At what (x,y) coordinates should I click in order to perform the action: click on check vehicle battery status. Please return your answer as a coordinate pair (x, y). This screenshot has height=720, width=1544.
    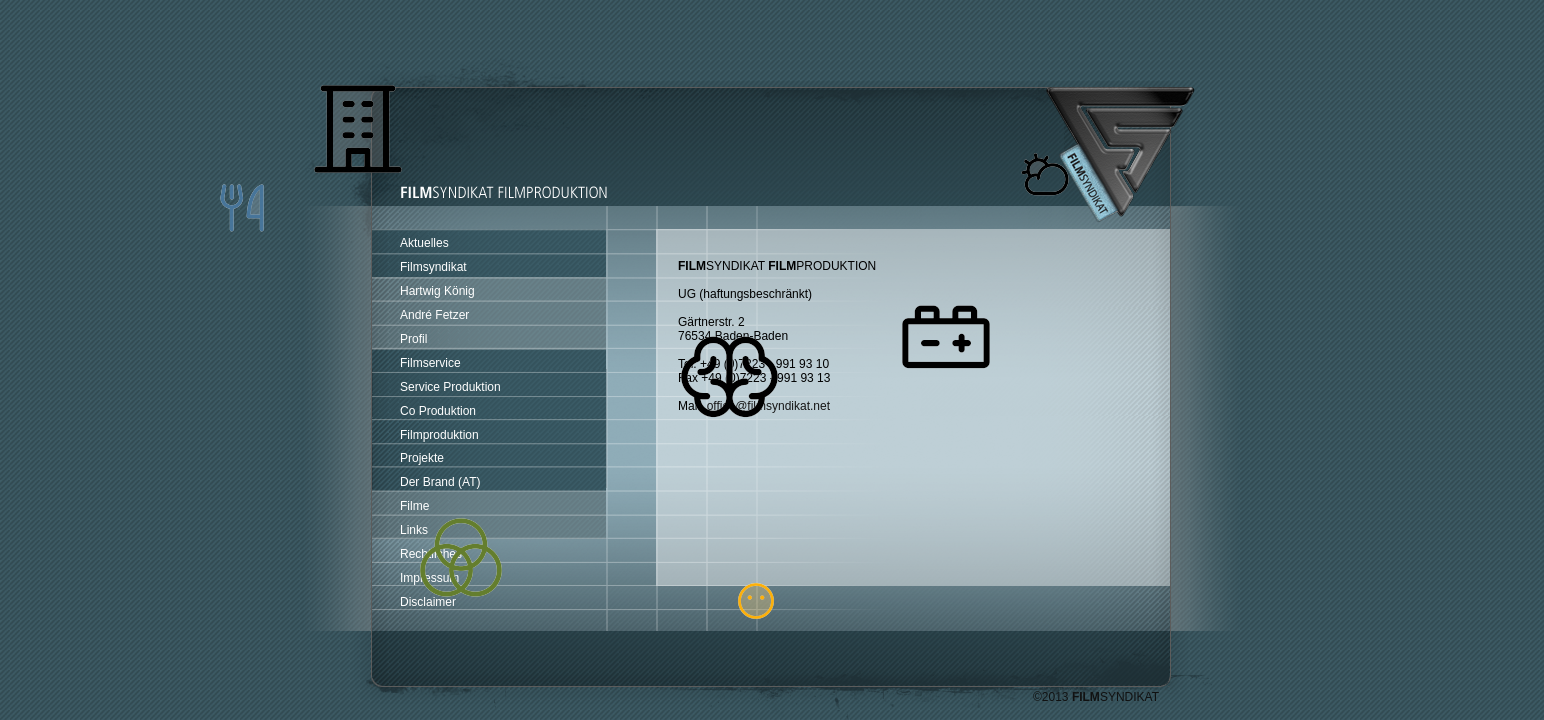
    Looking at the image, I should click on (946, 340).